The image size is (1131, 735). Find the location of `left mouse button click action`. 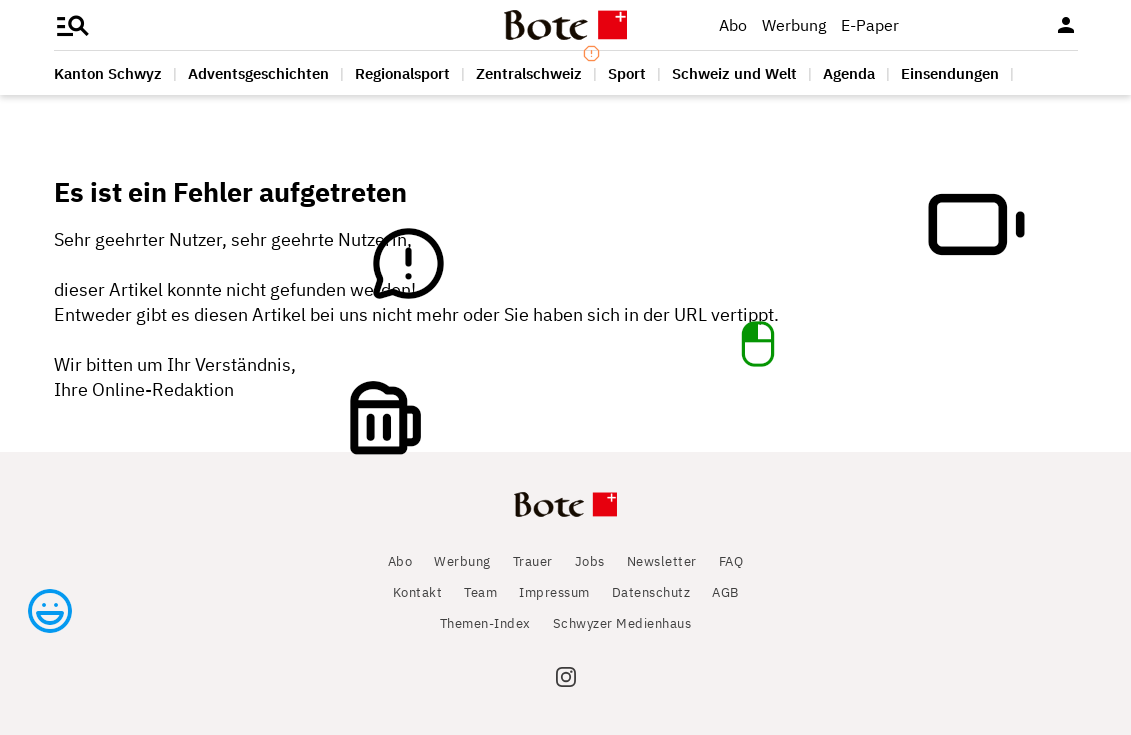

left mouse button click action is located at coordinates (758, 344).